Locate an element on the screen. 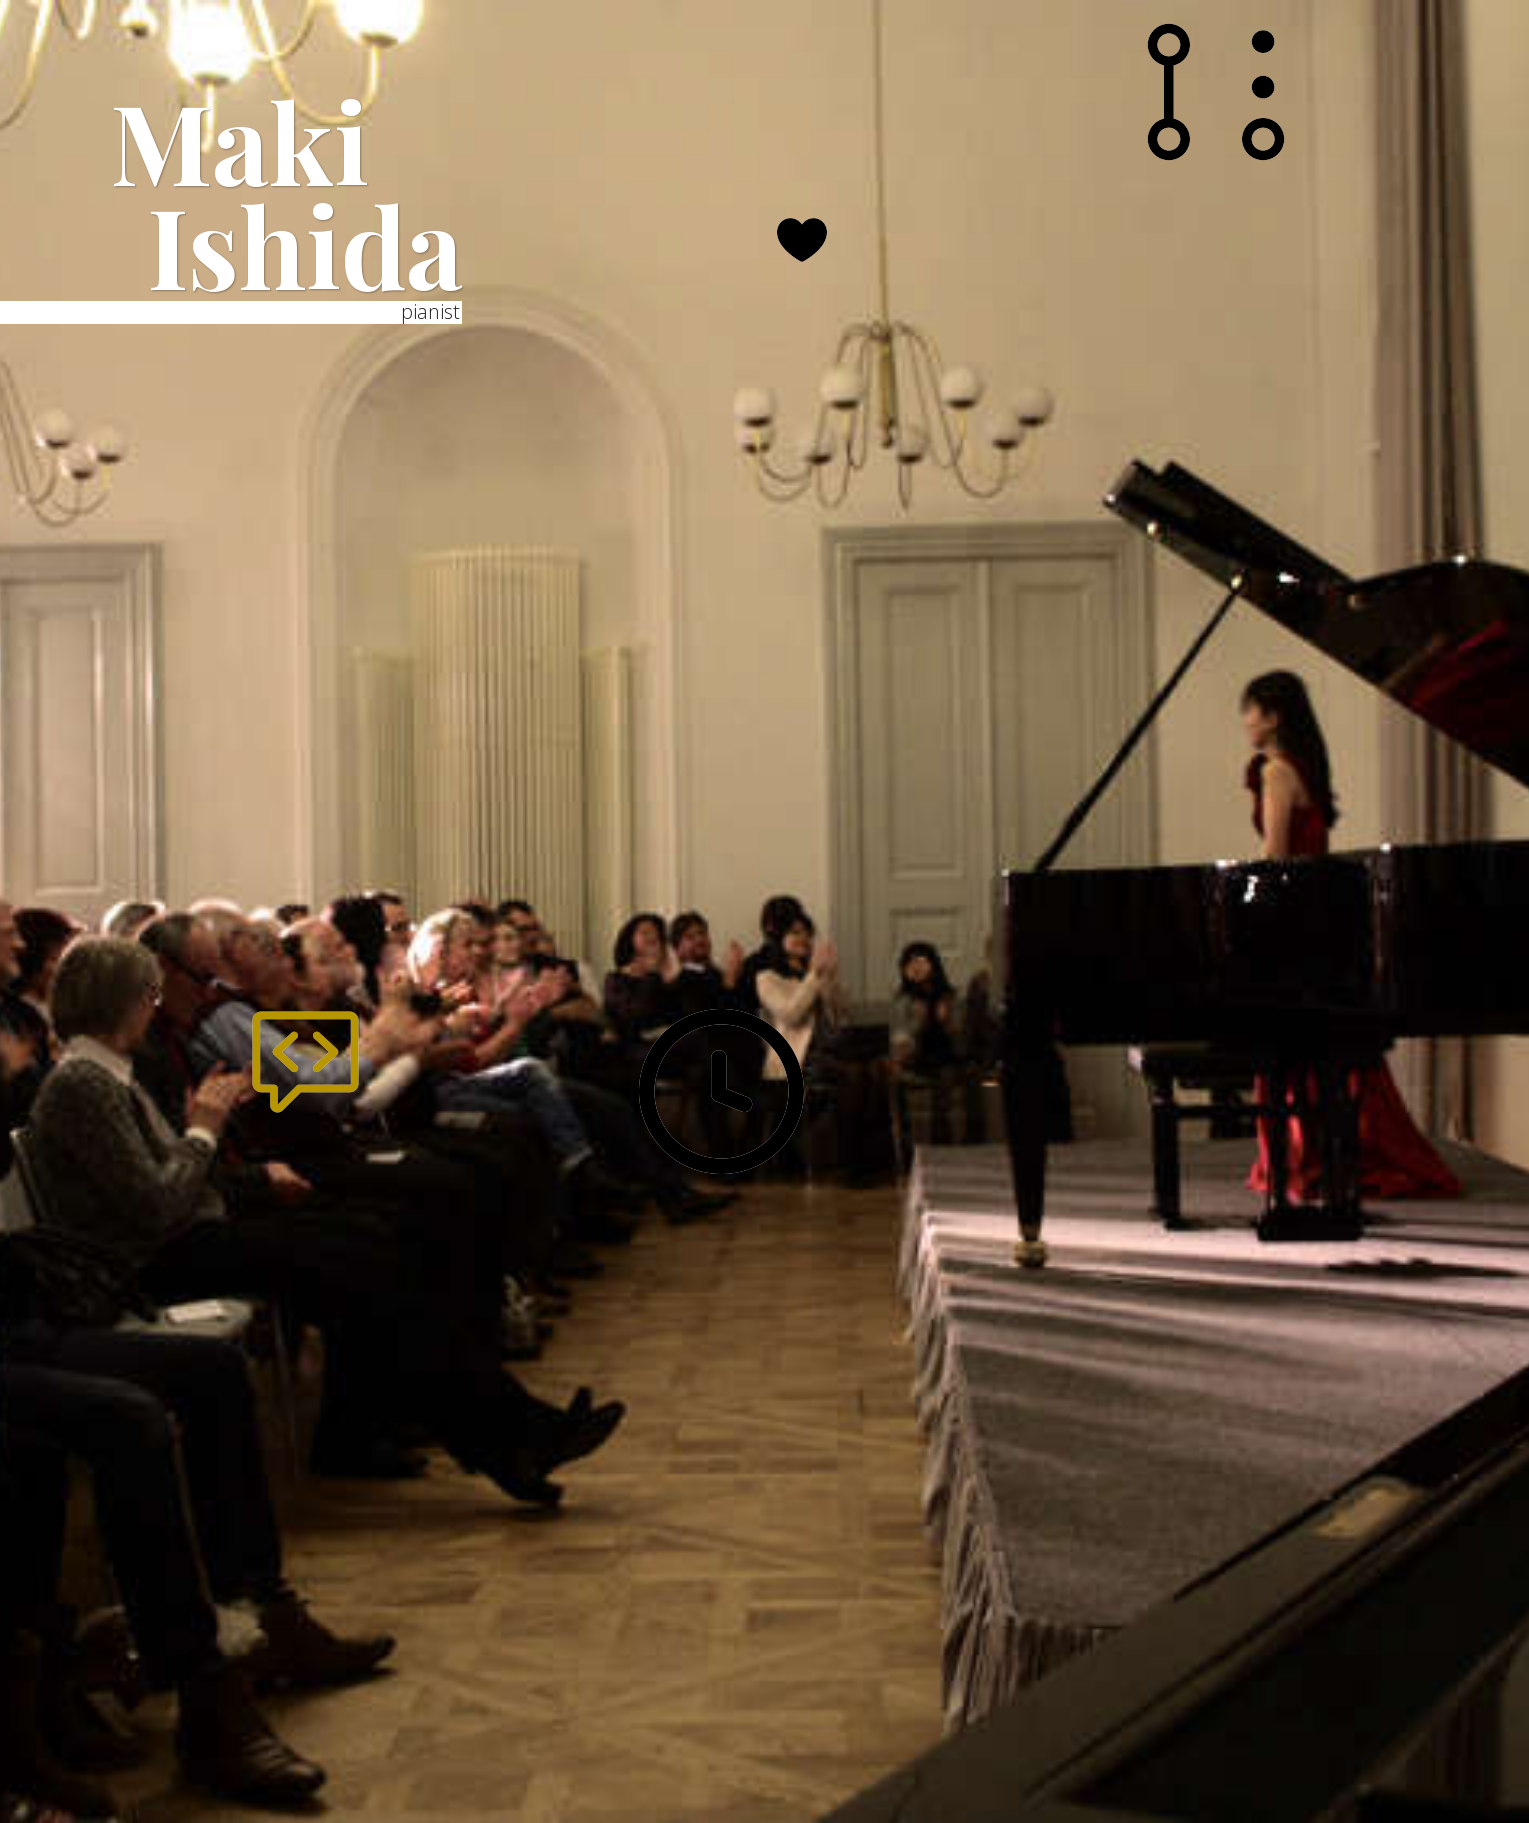 The height and width of the screenshot is (1823, 1529). create a draft pull request is located at coordinates (1216, 92).